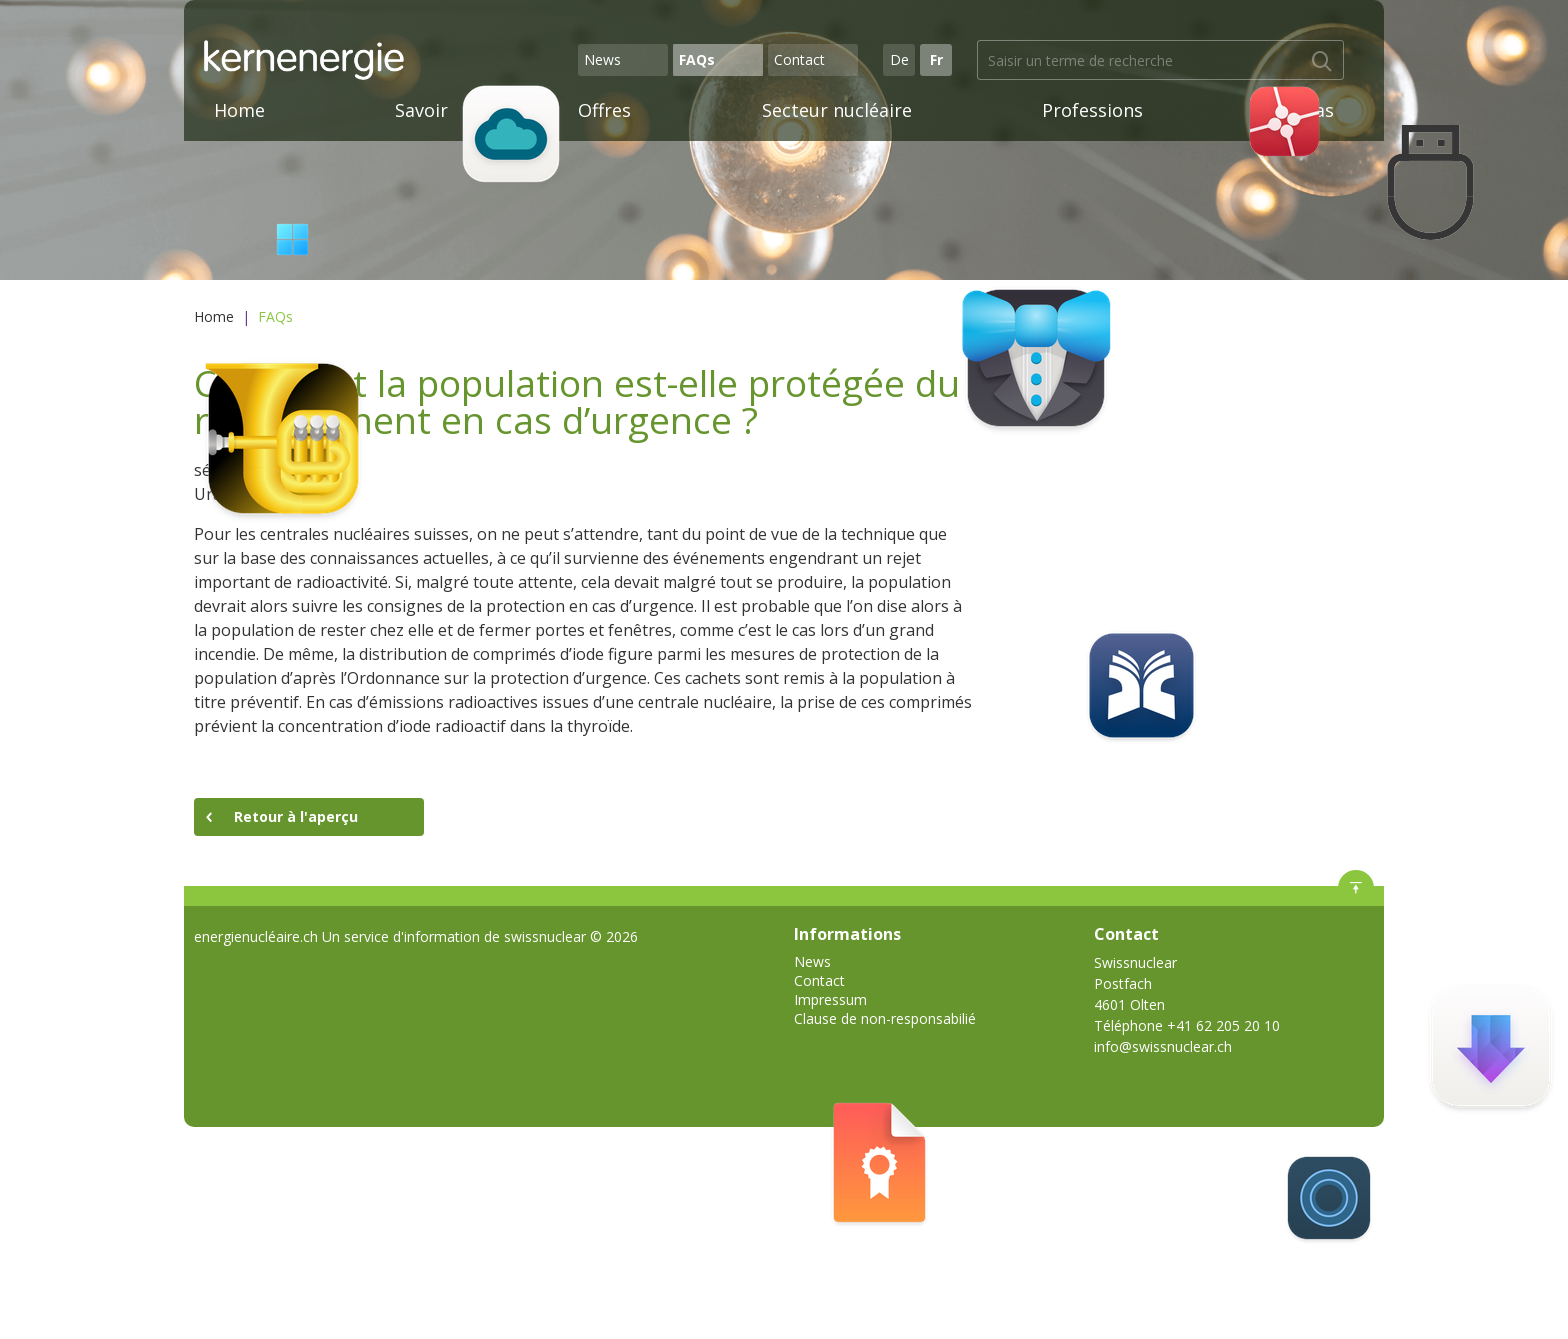 This screenshot has width=1568, height=1339. I want to click on access removable media settings, so click(1430, 182).